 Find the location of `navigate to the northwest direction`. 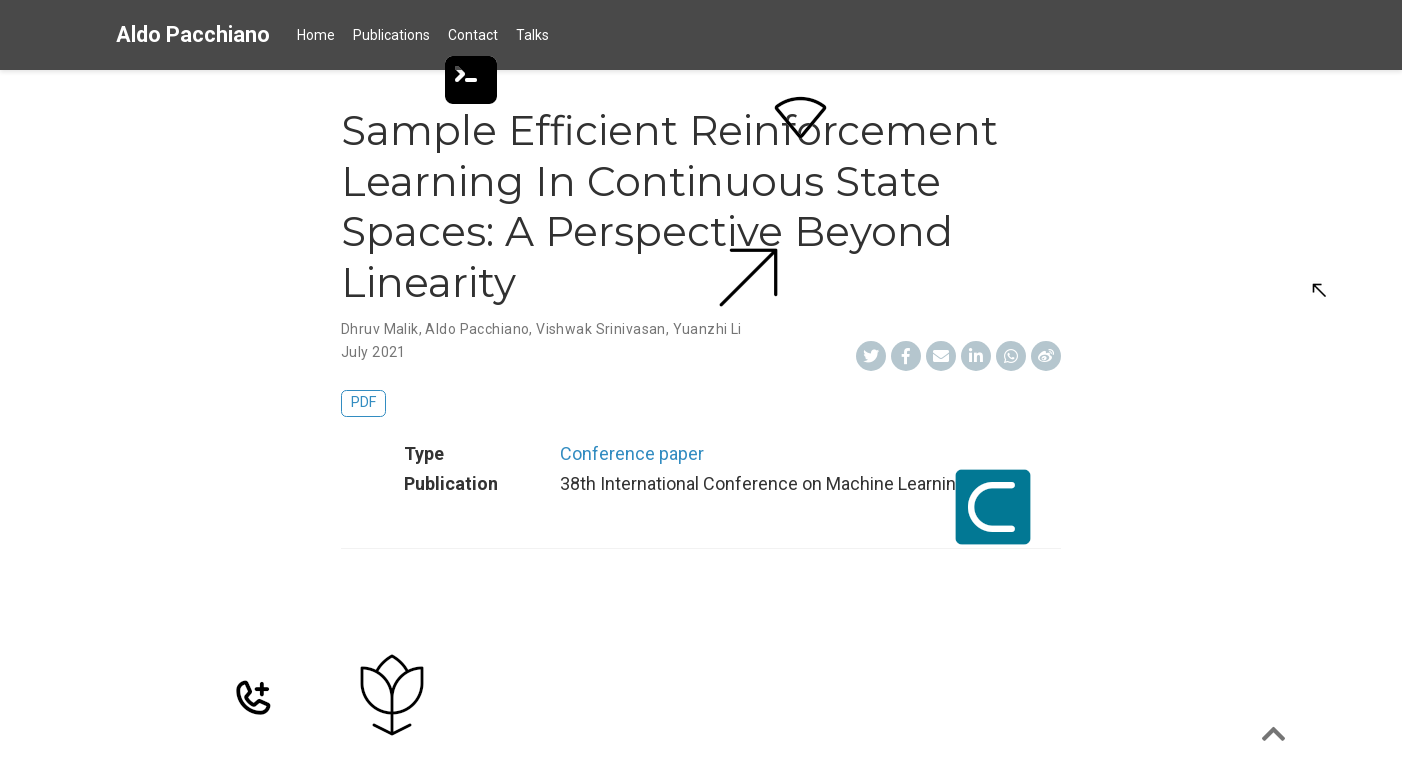

navigate to the northwest direction is located at coordinates (1319, 290).